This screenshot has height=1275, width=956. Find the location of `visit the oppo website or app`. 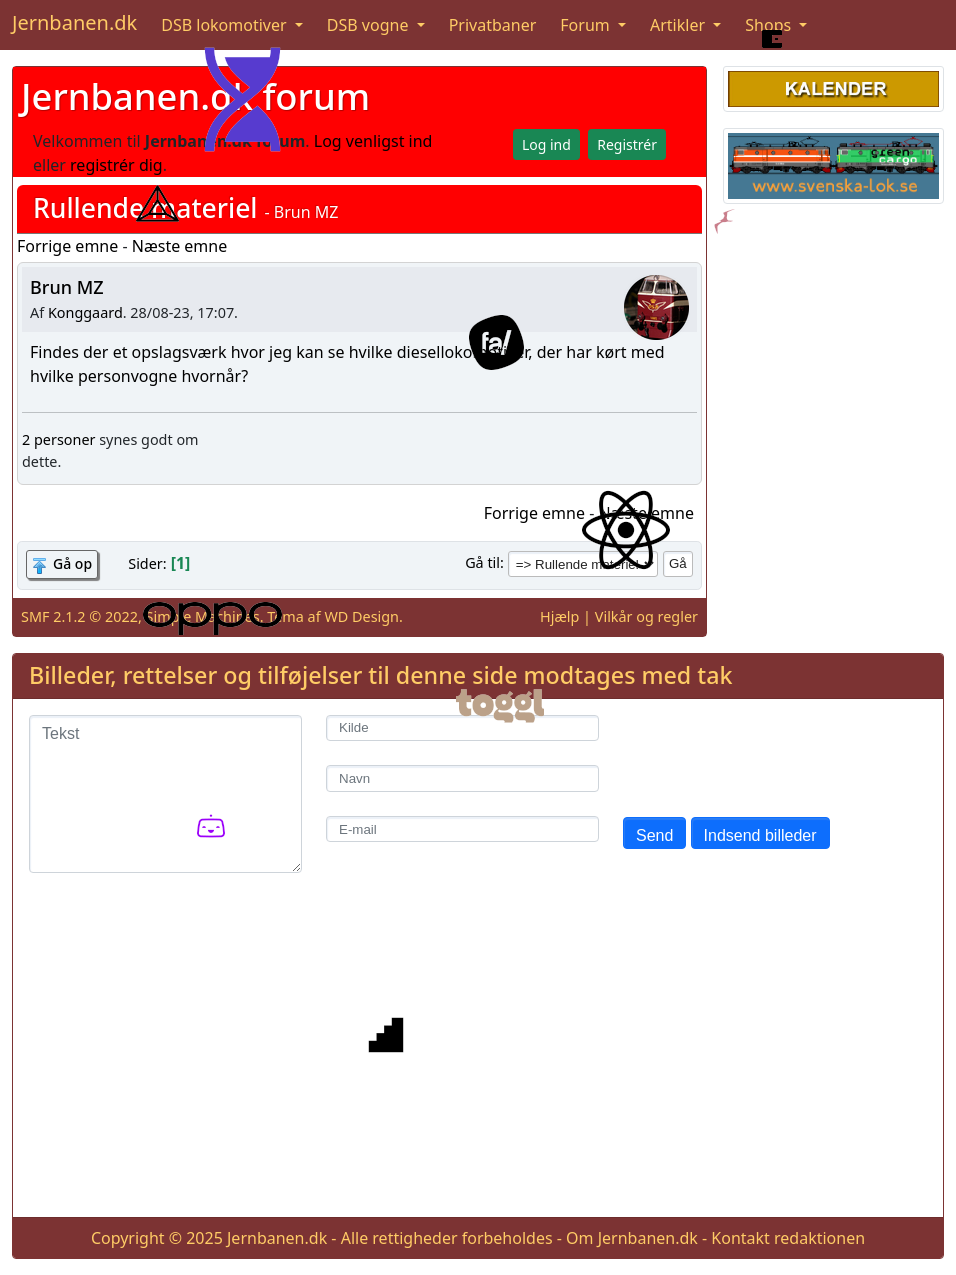

visit the oppo website or app is located at coordinates (212, 618).